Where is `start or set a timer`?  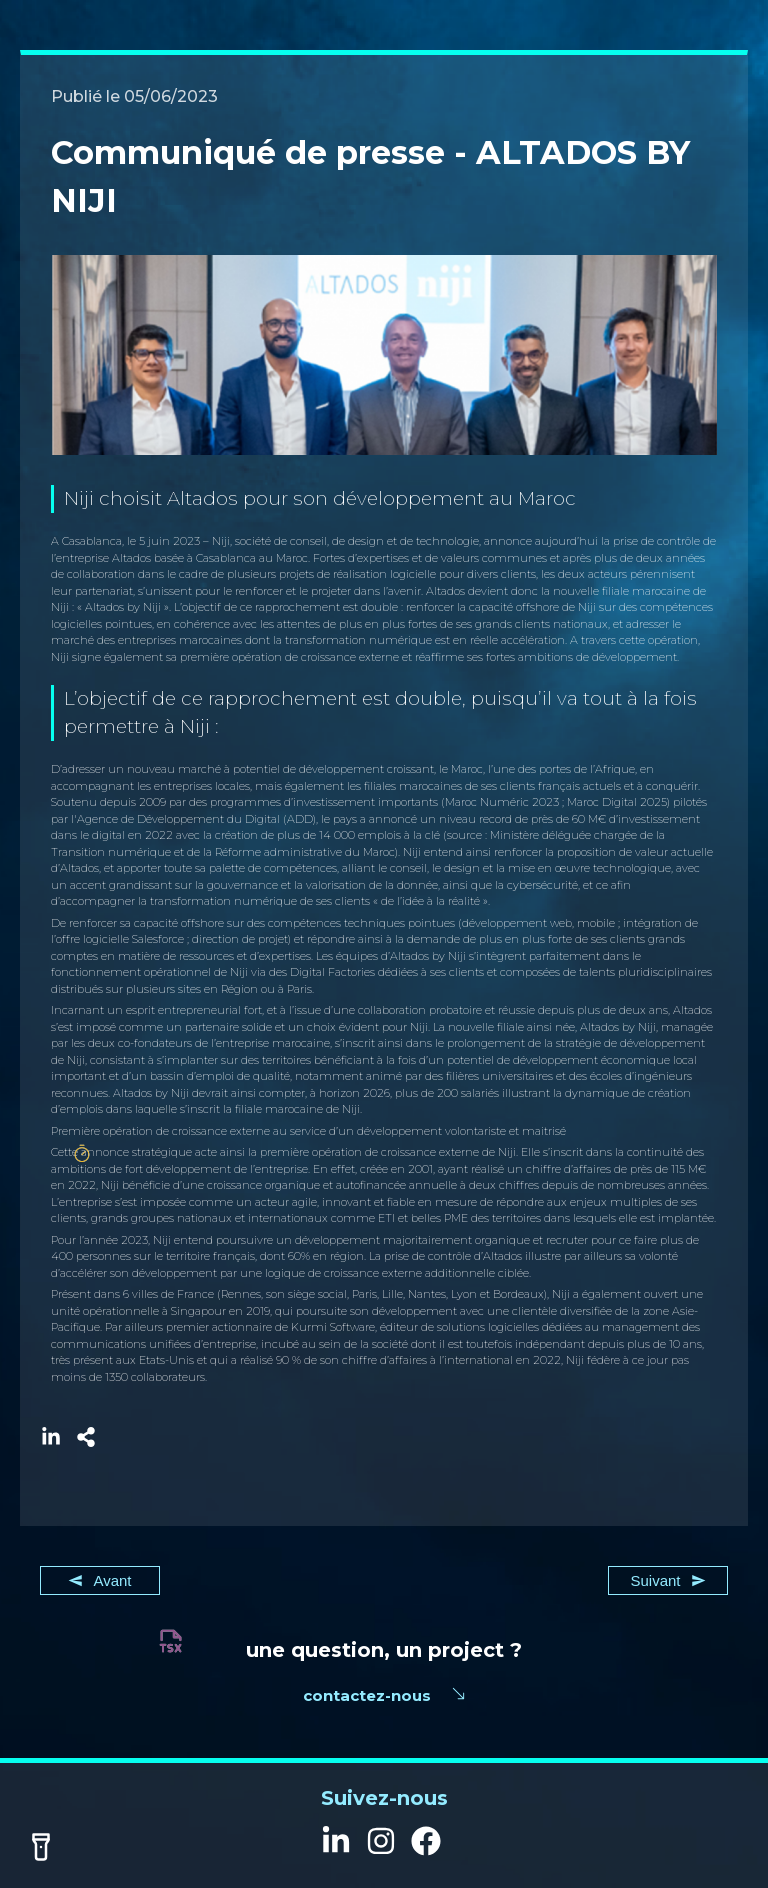
start or set a timer is located at coordinates (82, 1154).